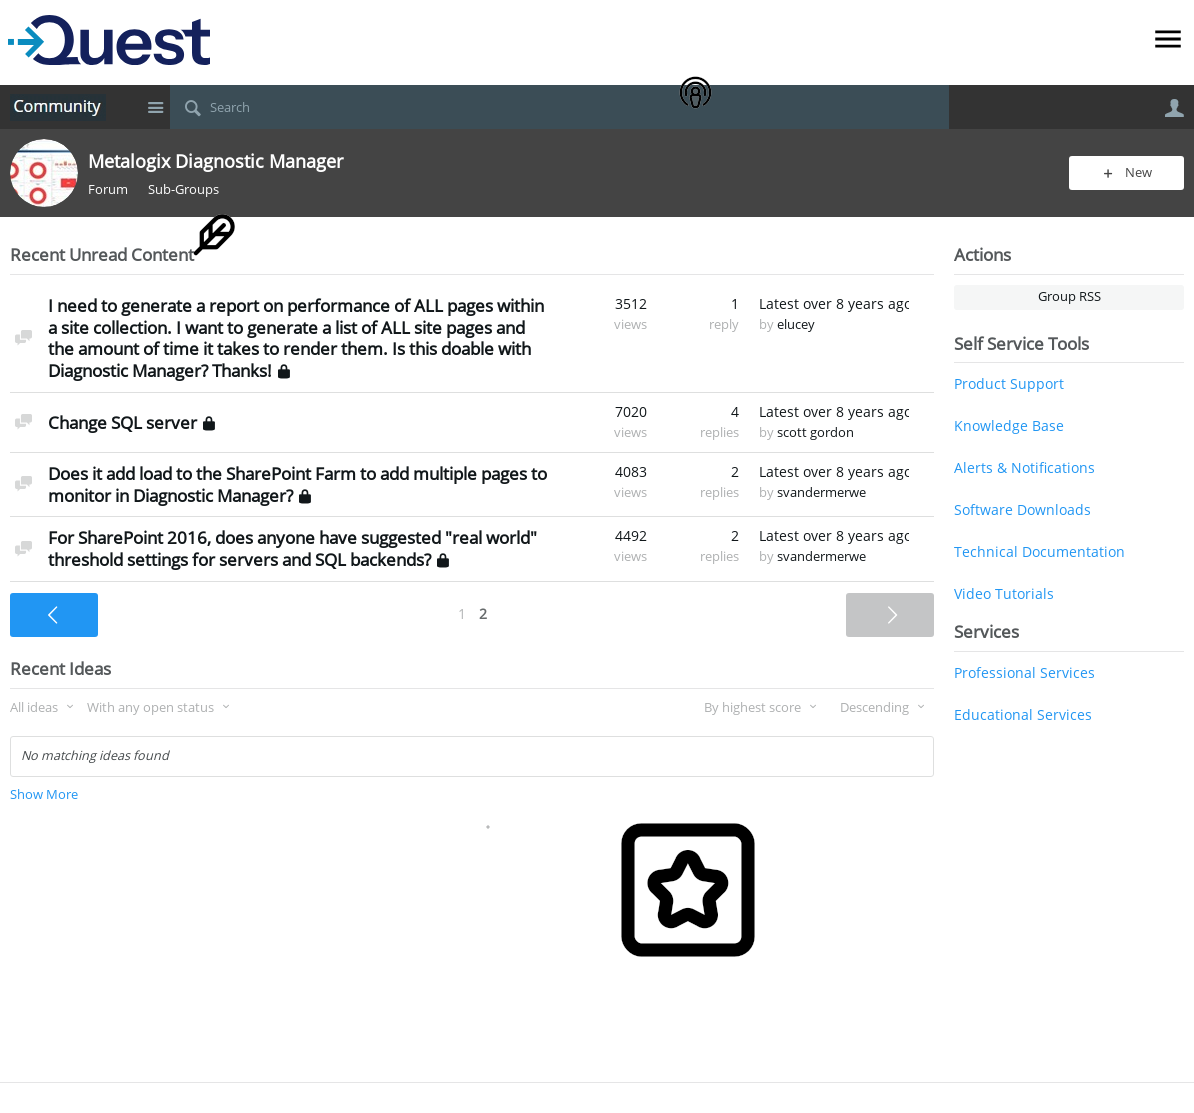 This screenshot has height=1113, width=1194. Describe the element at coordinates (695, 92) in the screenshot. I see `open Apple Podcasts app` at that location.